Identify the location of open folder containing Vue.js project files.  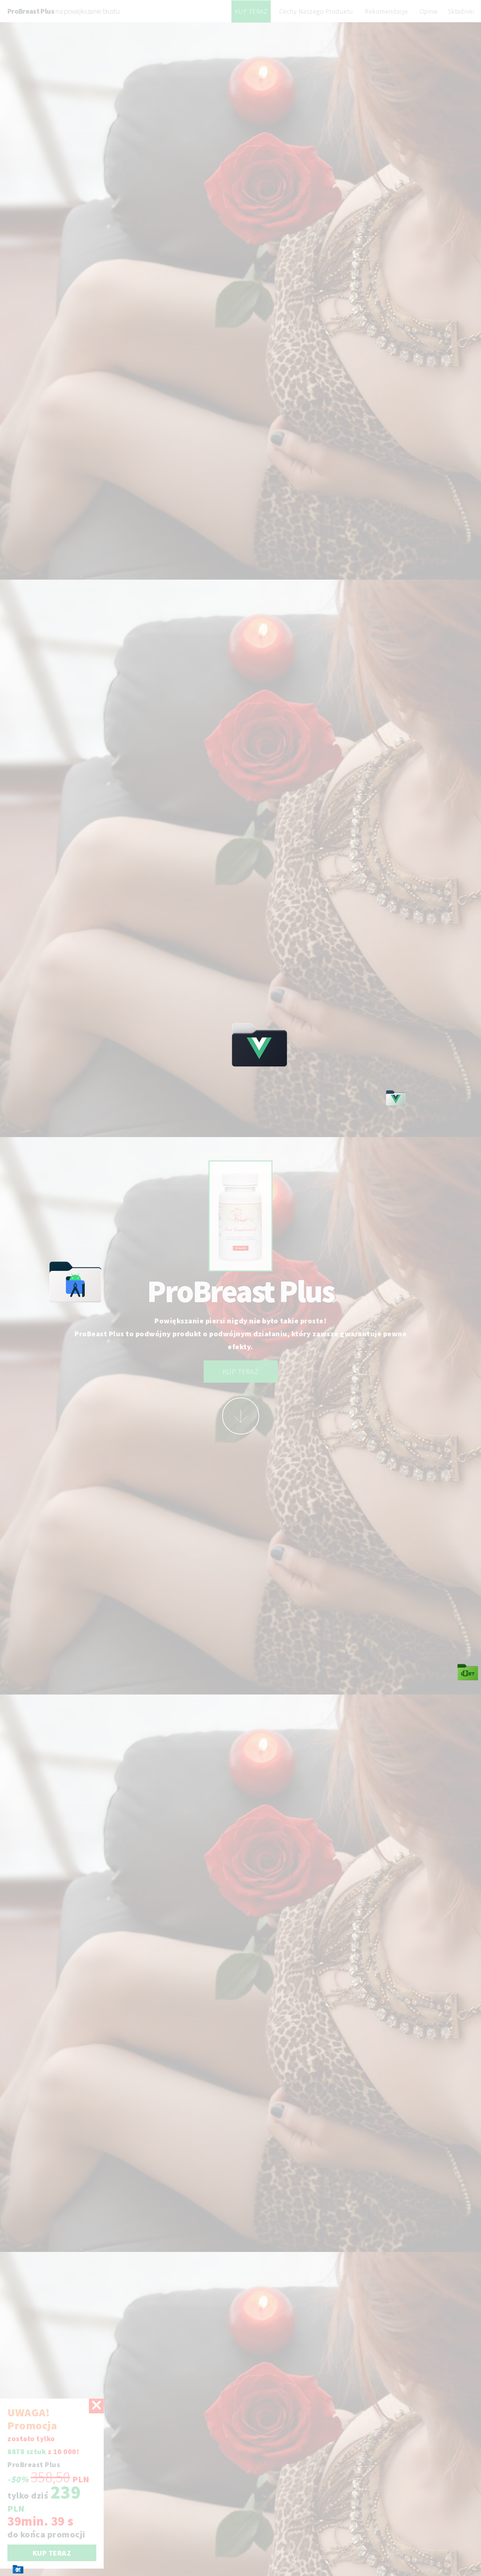
(395, 1098).